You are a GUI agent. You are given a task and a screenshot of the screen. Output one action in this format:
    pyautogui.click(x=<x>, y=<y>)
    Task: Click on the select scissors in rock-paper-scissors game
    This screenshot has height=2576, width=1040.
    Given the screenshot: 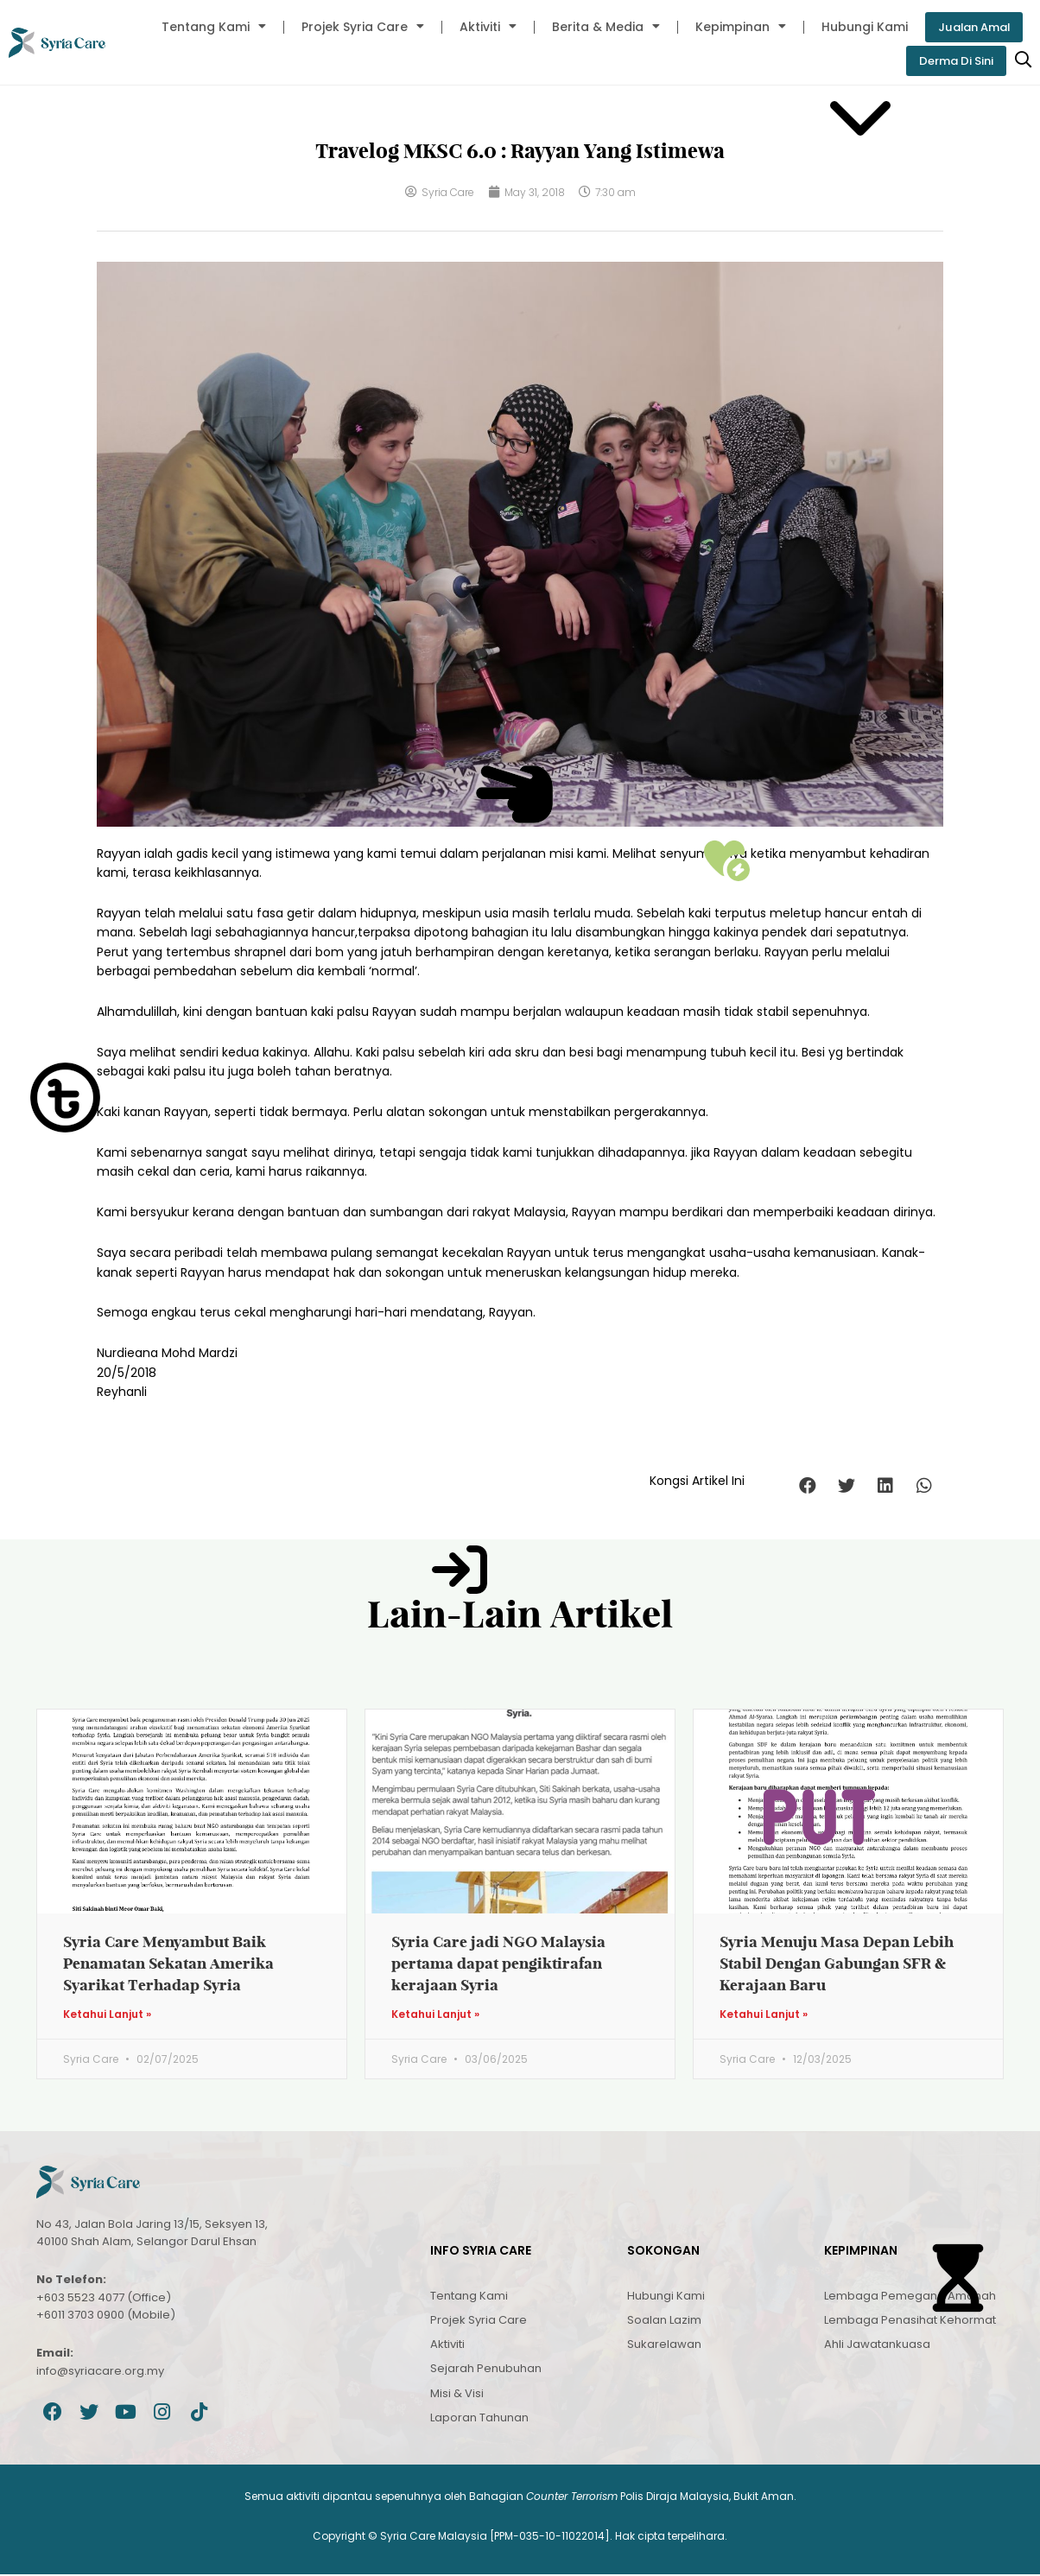 What is the action you would take?
    pyautogui.click(x=514, y=794)
    